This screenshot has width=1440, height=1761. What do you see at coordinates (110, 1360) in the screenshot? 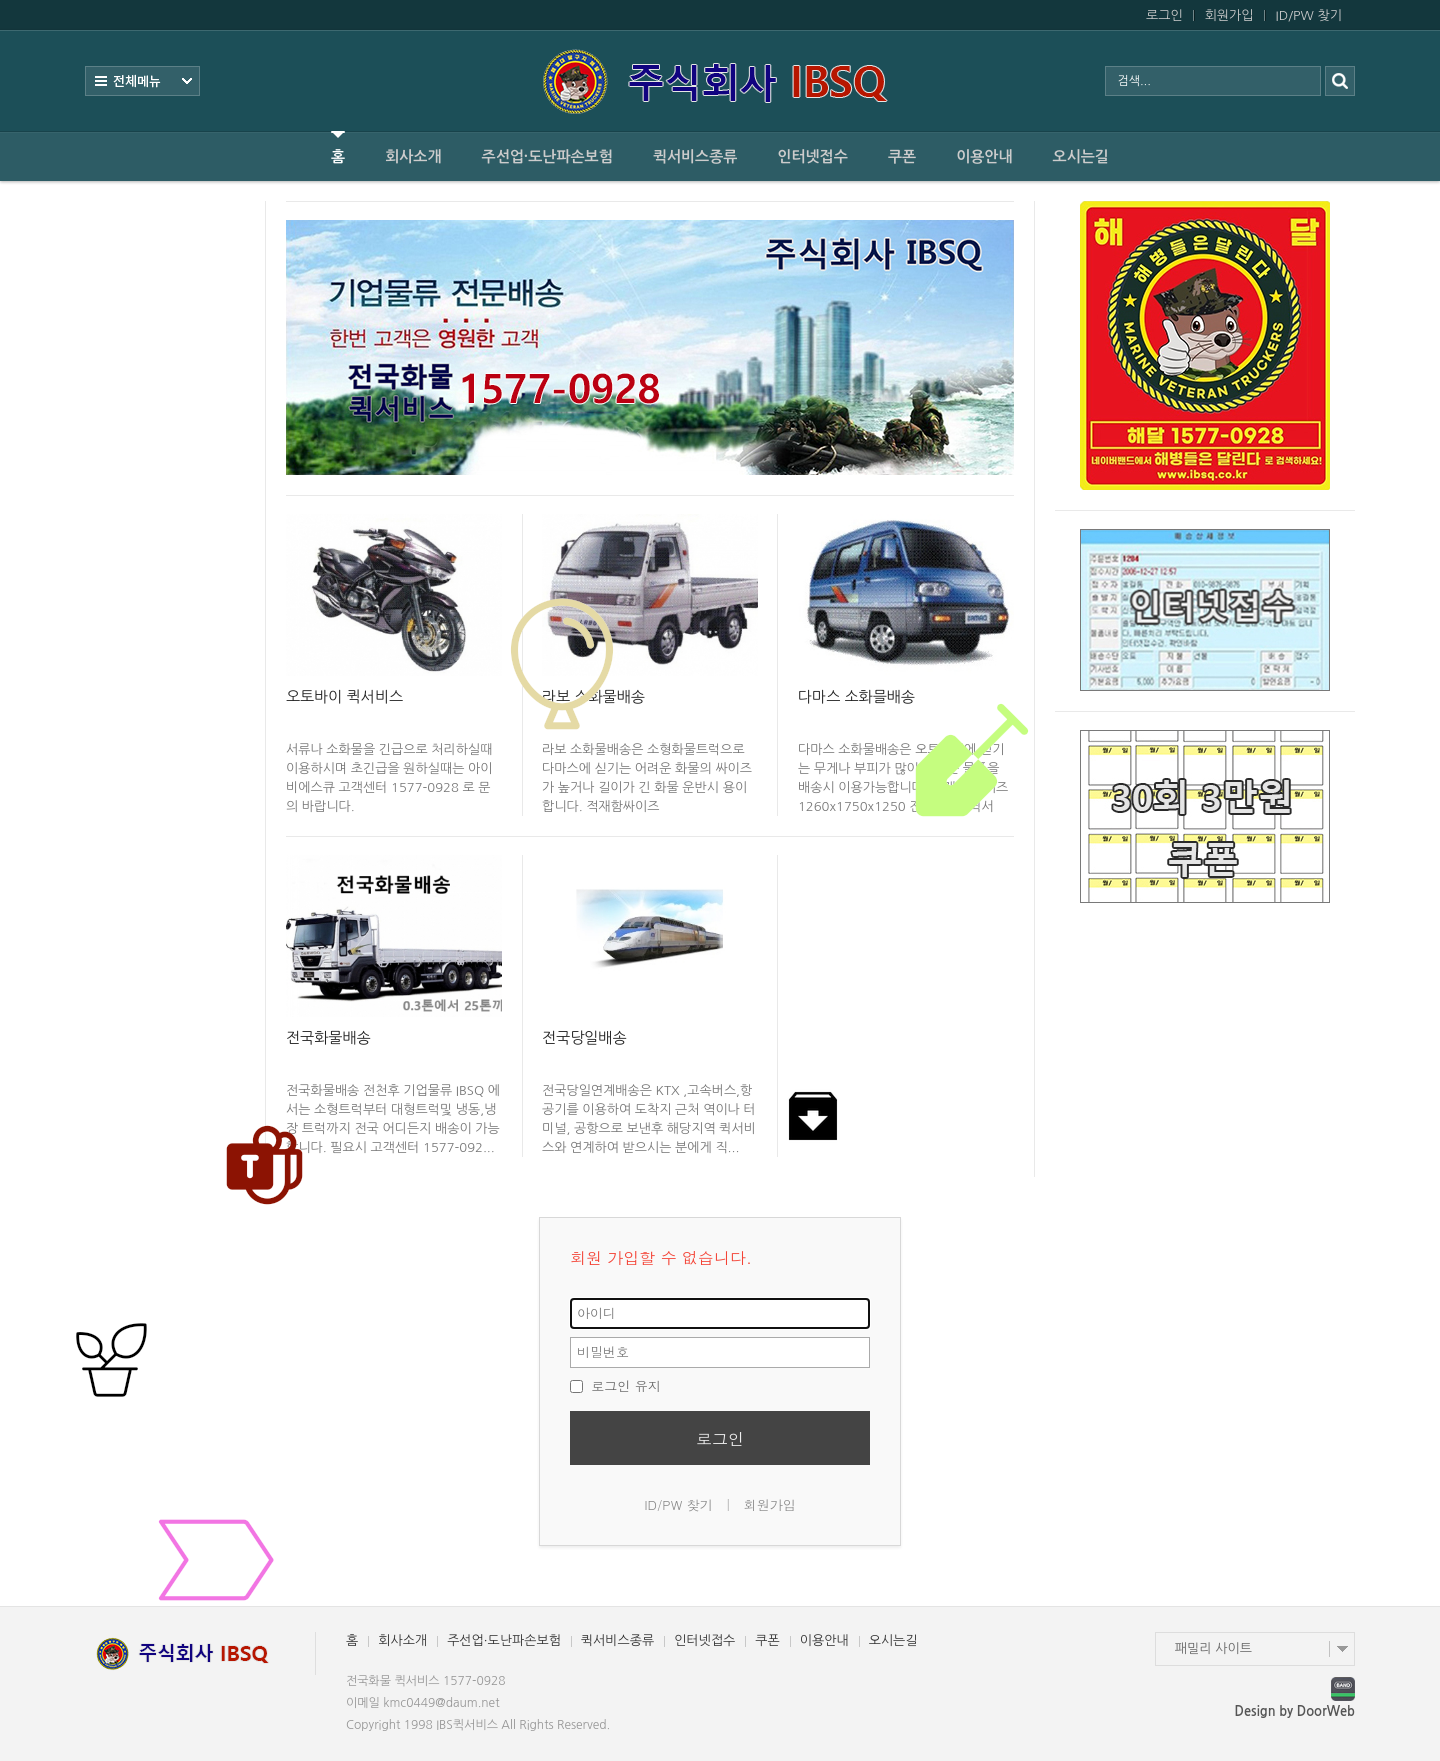
I see `access plant care or gardening features` at bounding box center [110, 1360].